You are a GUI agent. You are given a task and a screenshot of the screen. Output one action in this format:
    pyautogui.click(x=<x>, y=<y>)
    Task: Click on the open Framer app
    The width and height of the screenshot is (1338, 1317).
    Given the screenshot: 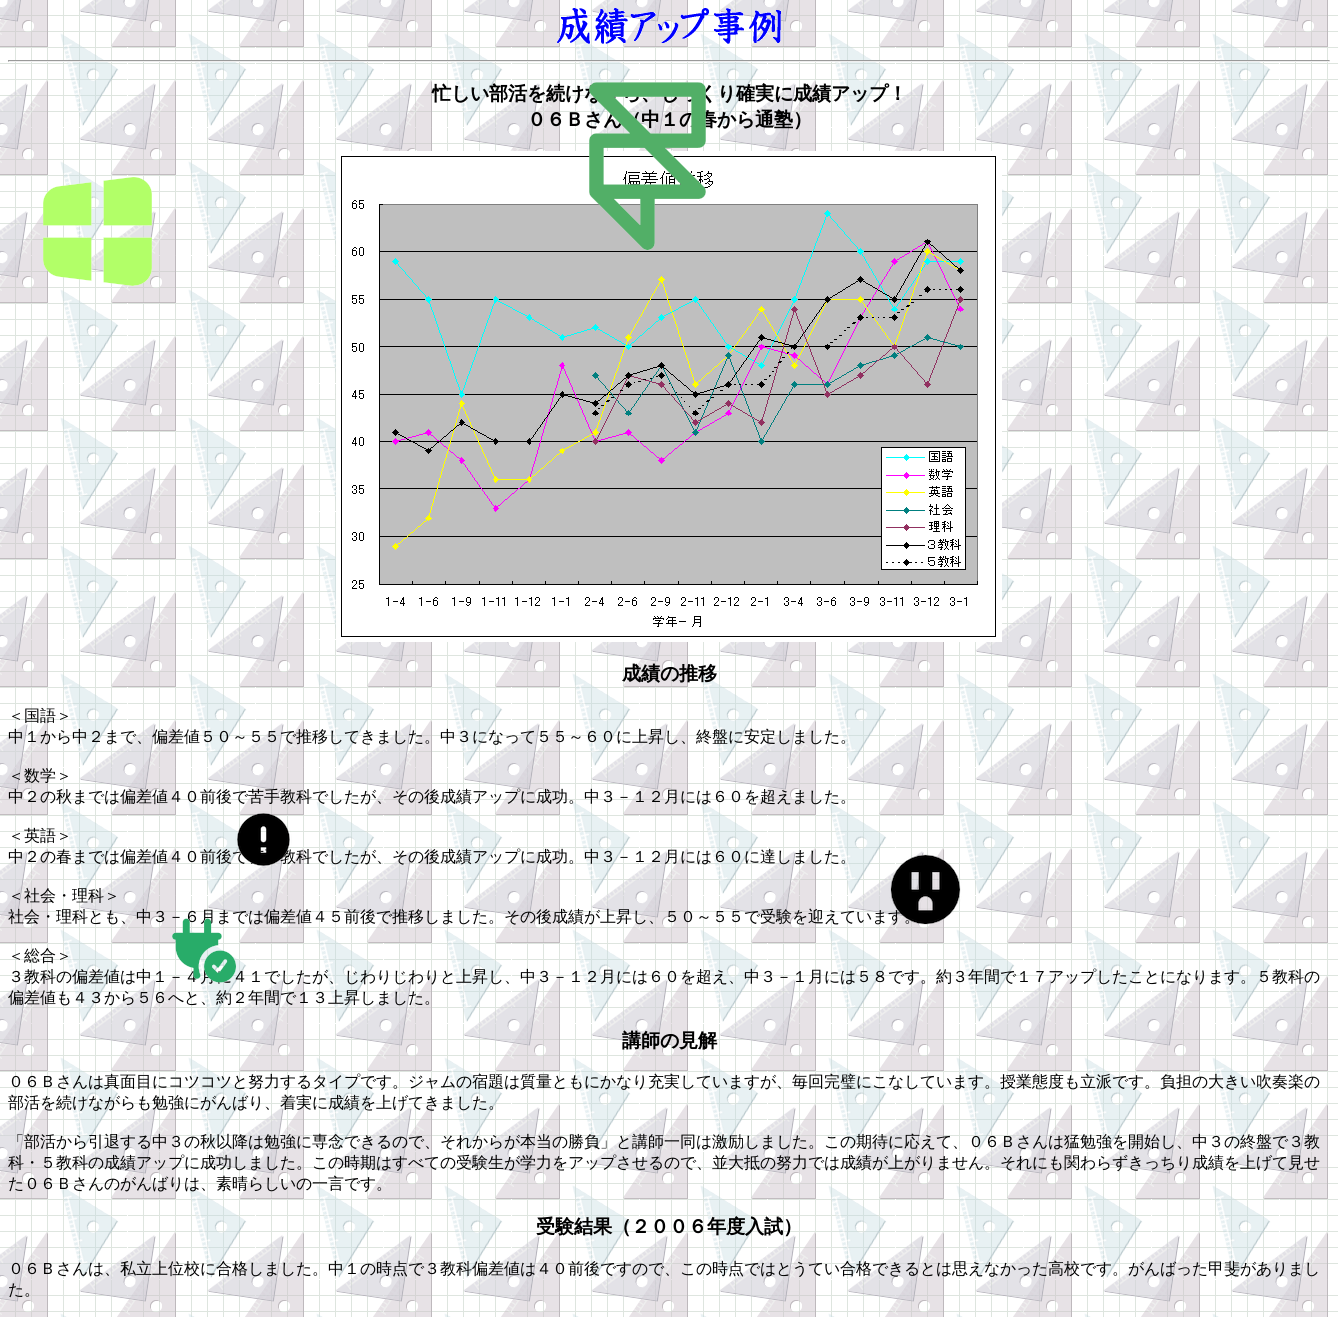 What is the action you would take?
    pyautogui.click(x=647, y=162)
    